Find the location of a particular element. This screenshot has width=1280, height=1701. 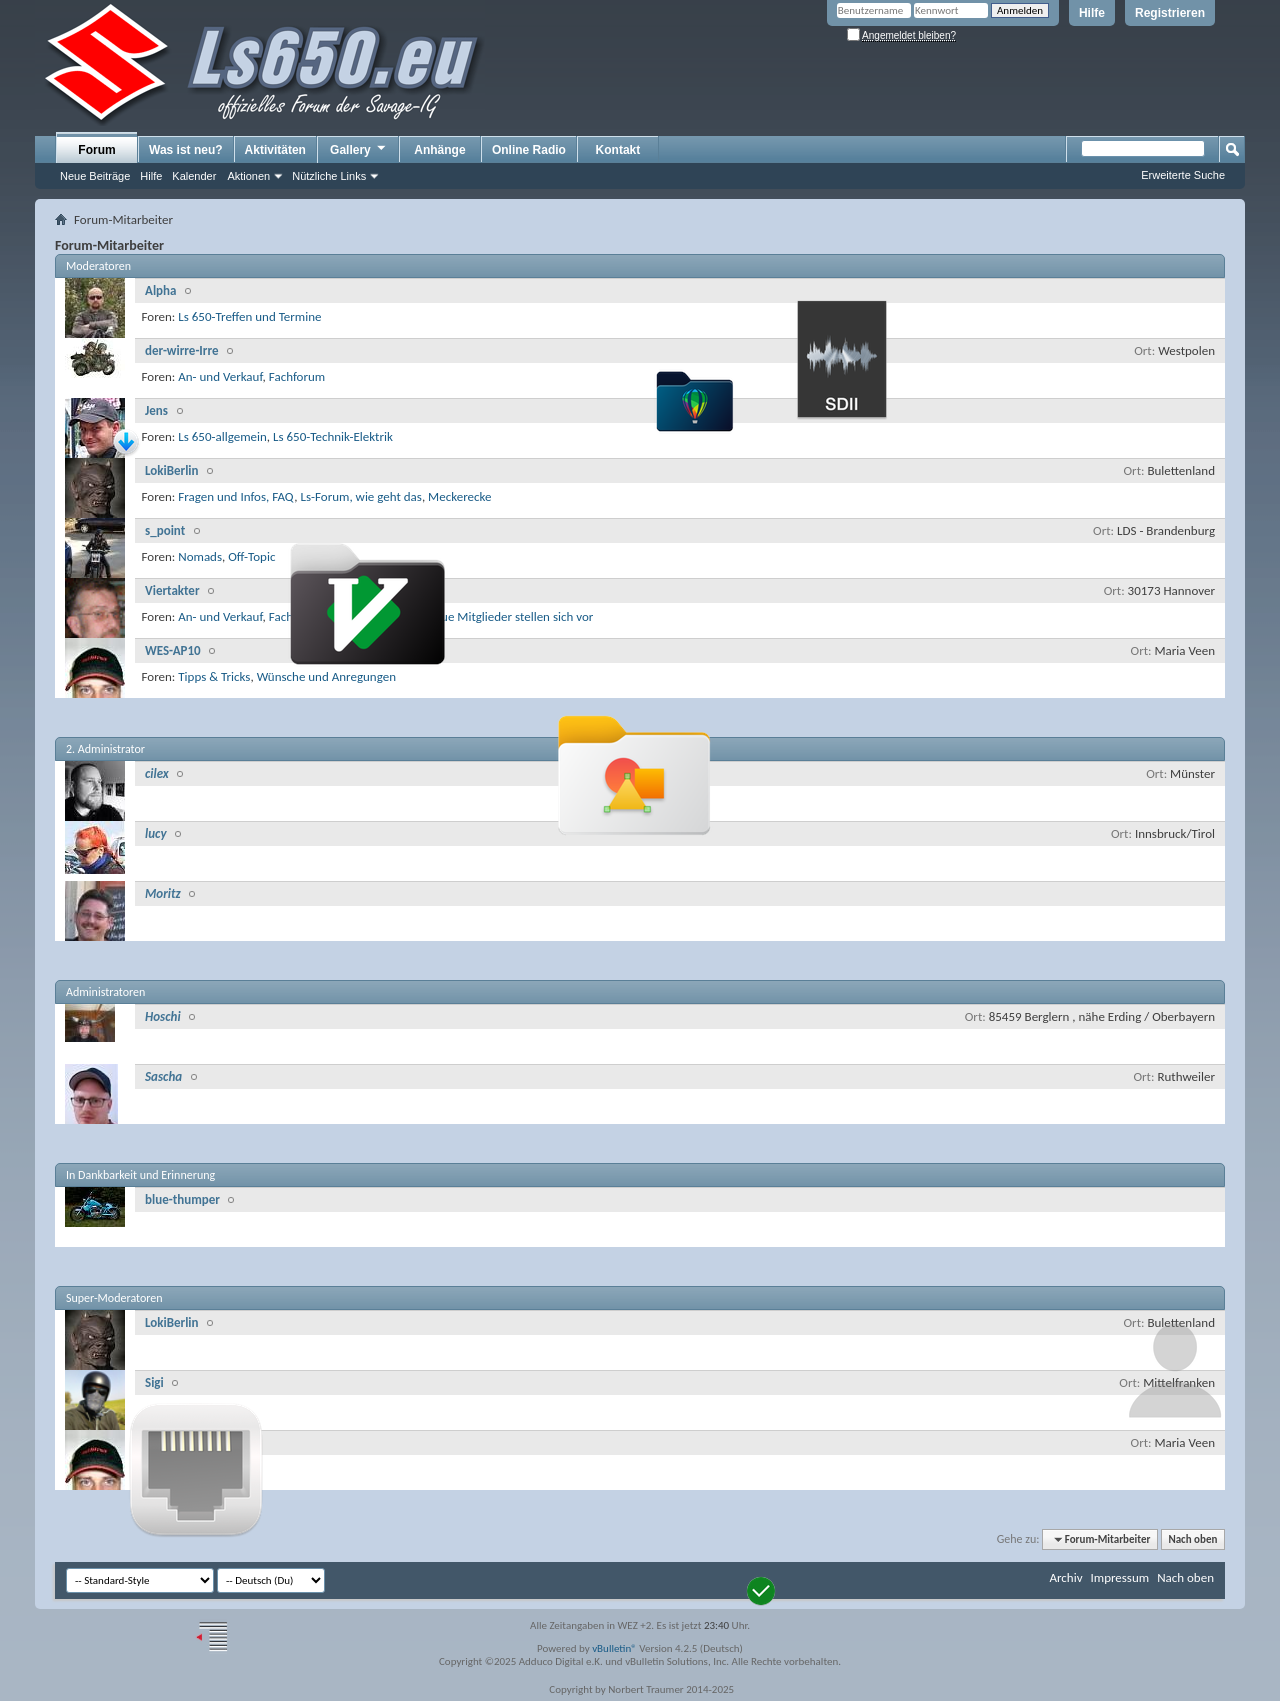

guest user account is located at coordinates (1175, 1370).